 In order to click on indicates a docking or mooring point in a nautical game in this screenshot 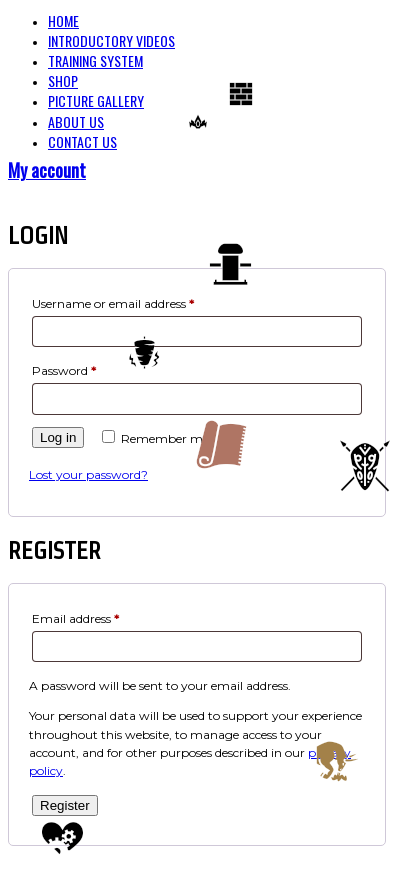, I will do `click(230, 263)`.